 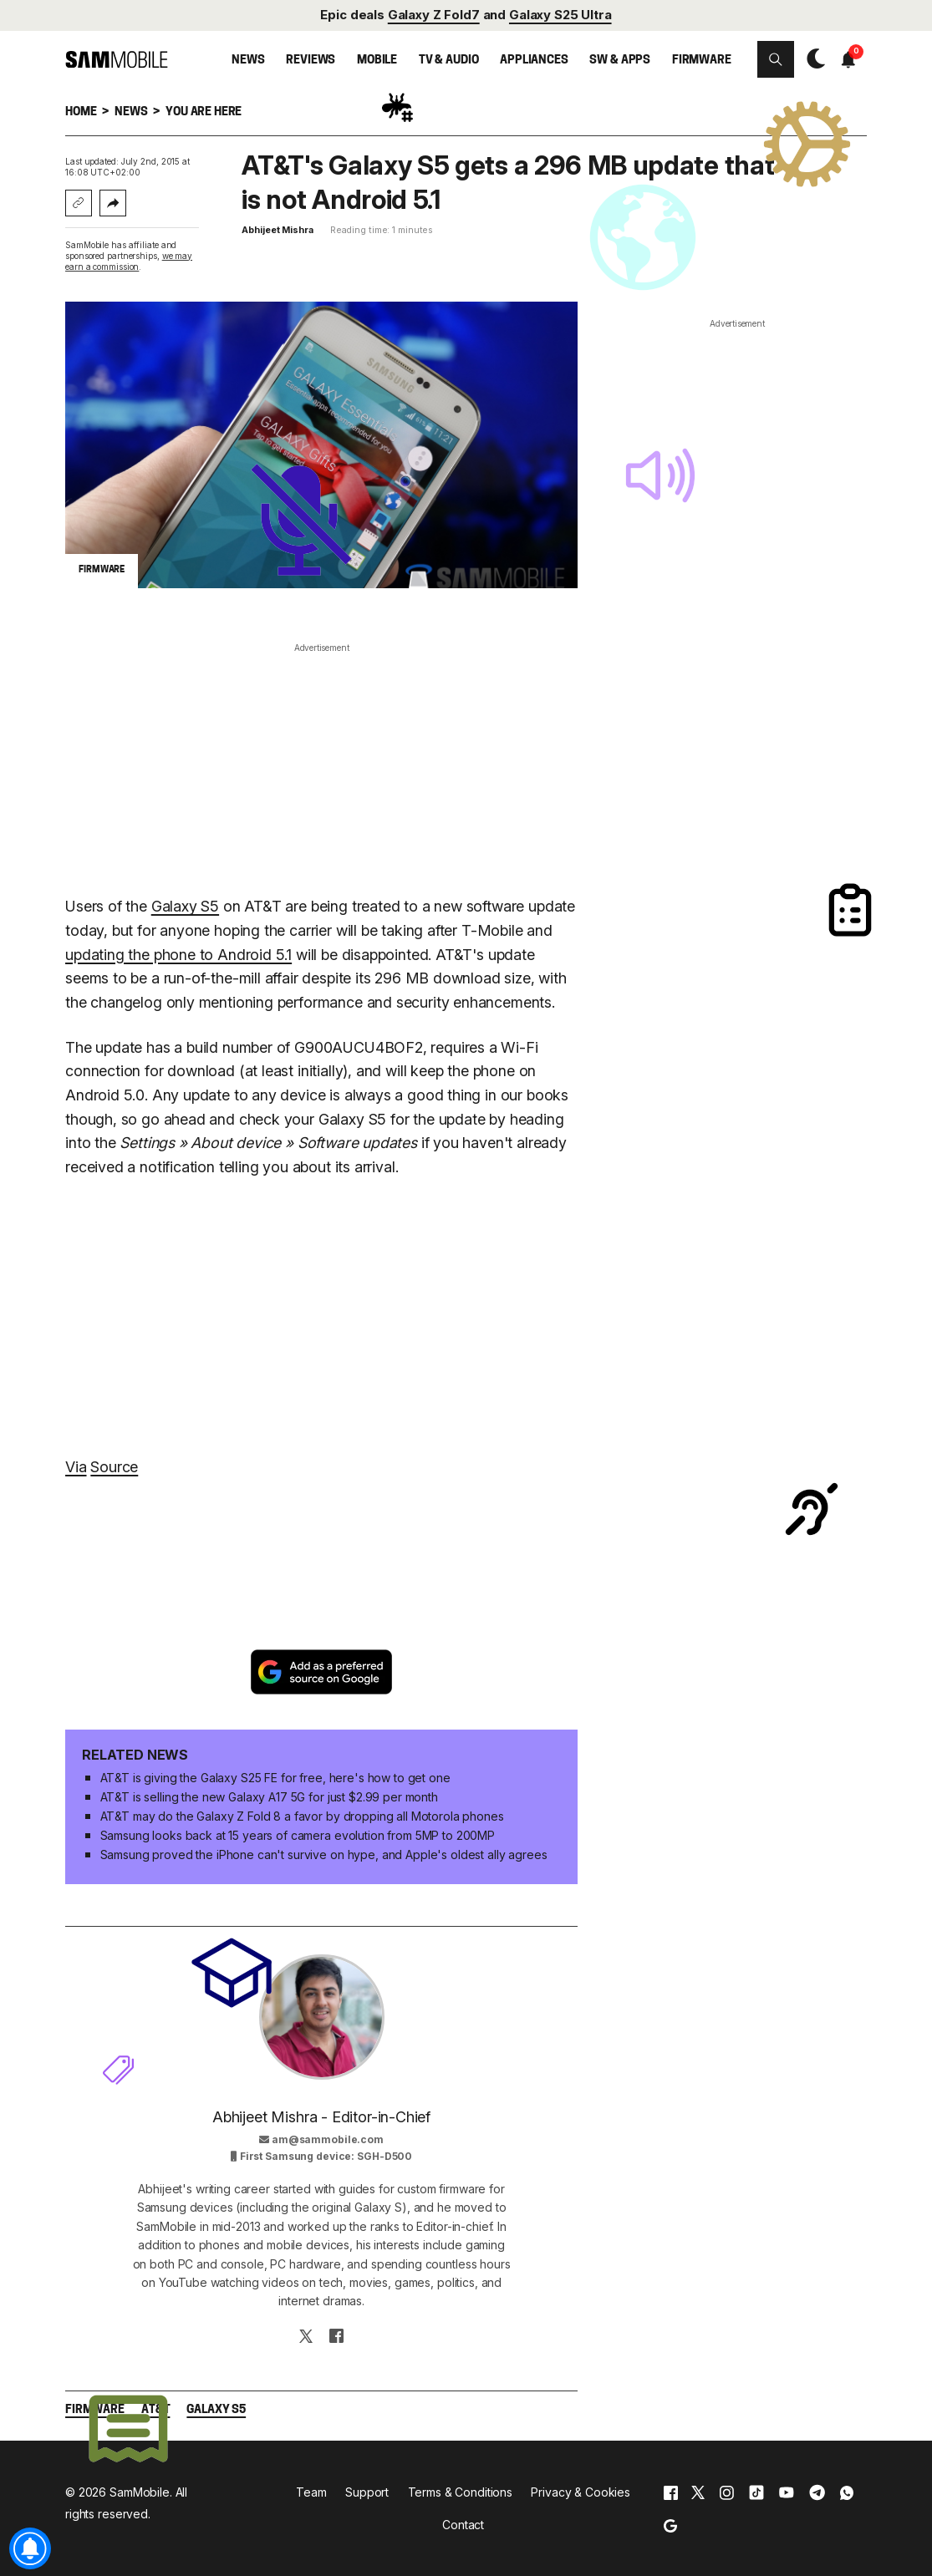 What do you see at coordinates (128, 2428) in the screenshot?
I see `view purchase receipt or transaction history` at bounding box center [128, 2428].